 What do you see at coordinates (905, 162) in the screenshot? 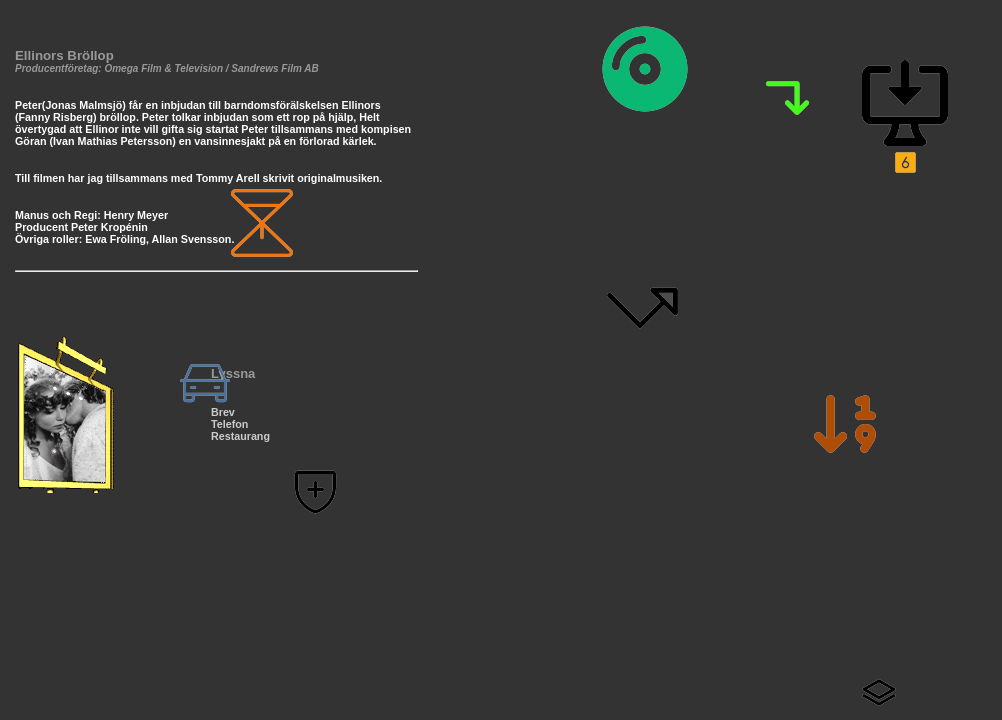
I see `indicates item number six in a list or sequence` at bounding box center [905, 162].